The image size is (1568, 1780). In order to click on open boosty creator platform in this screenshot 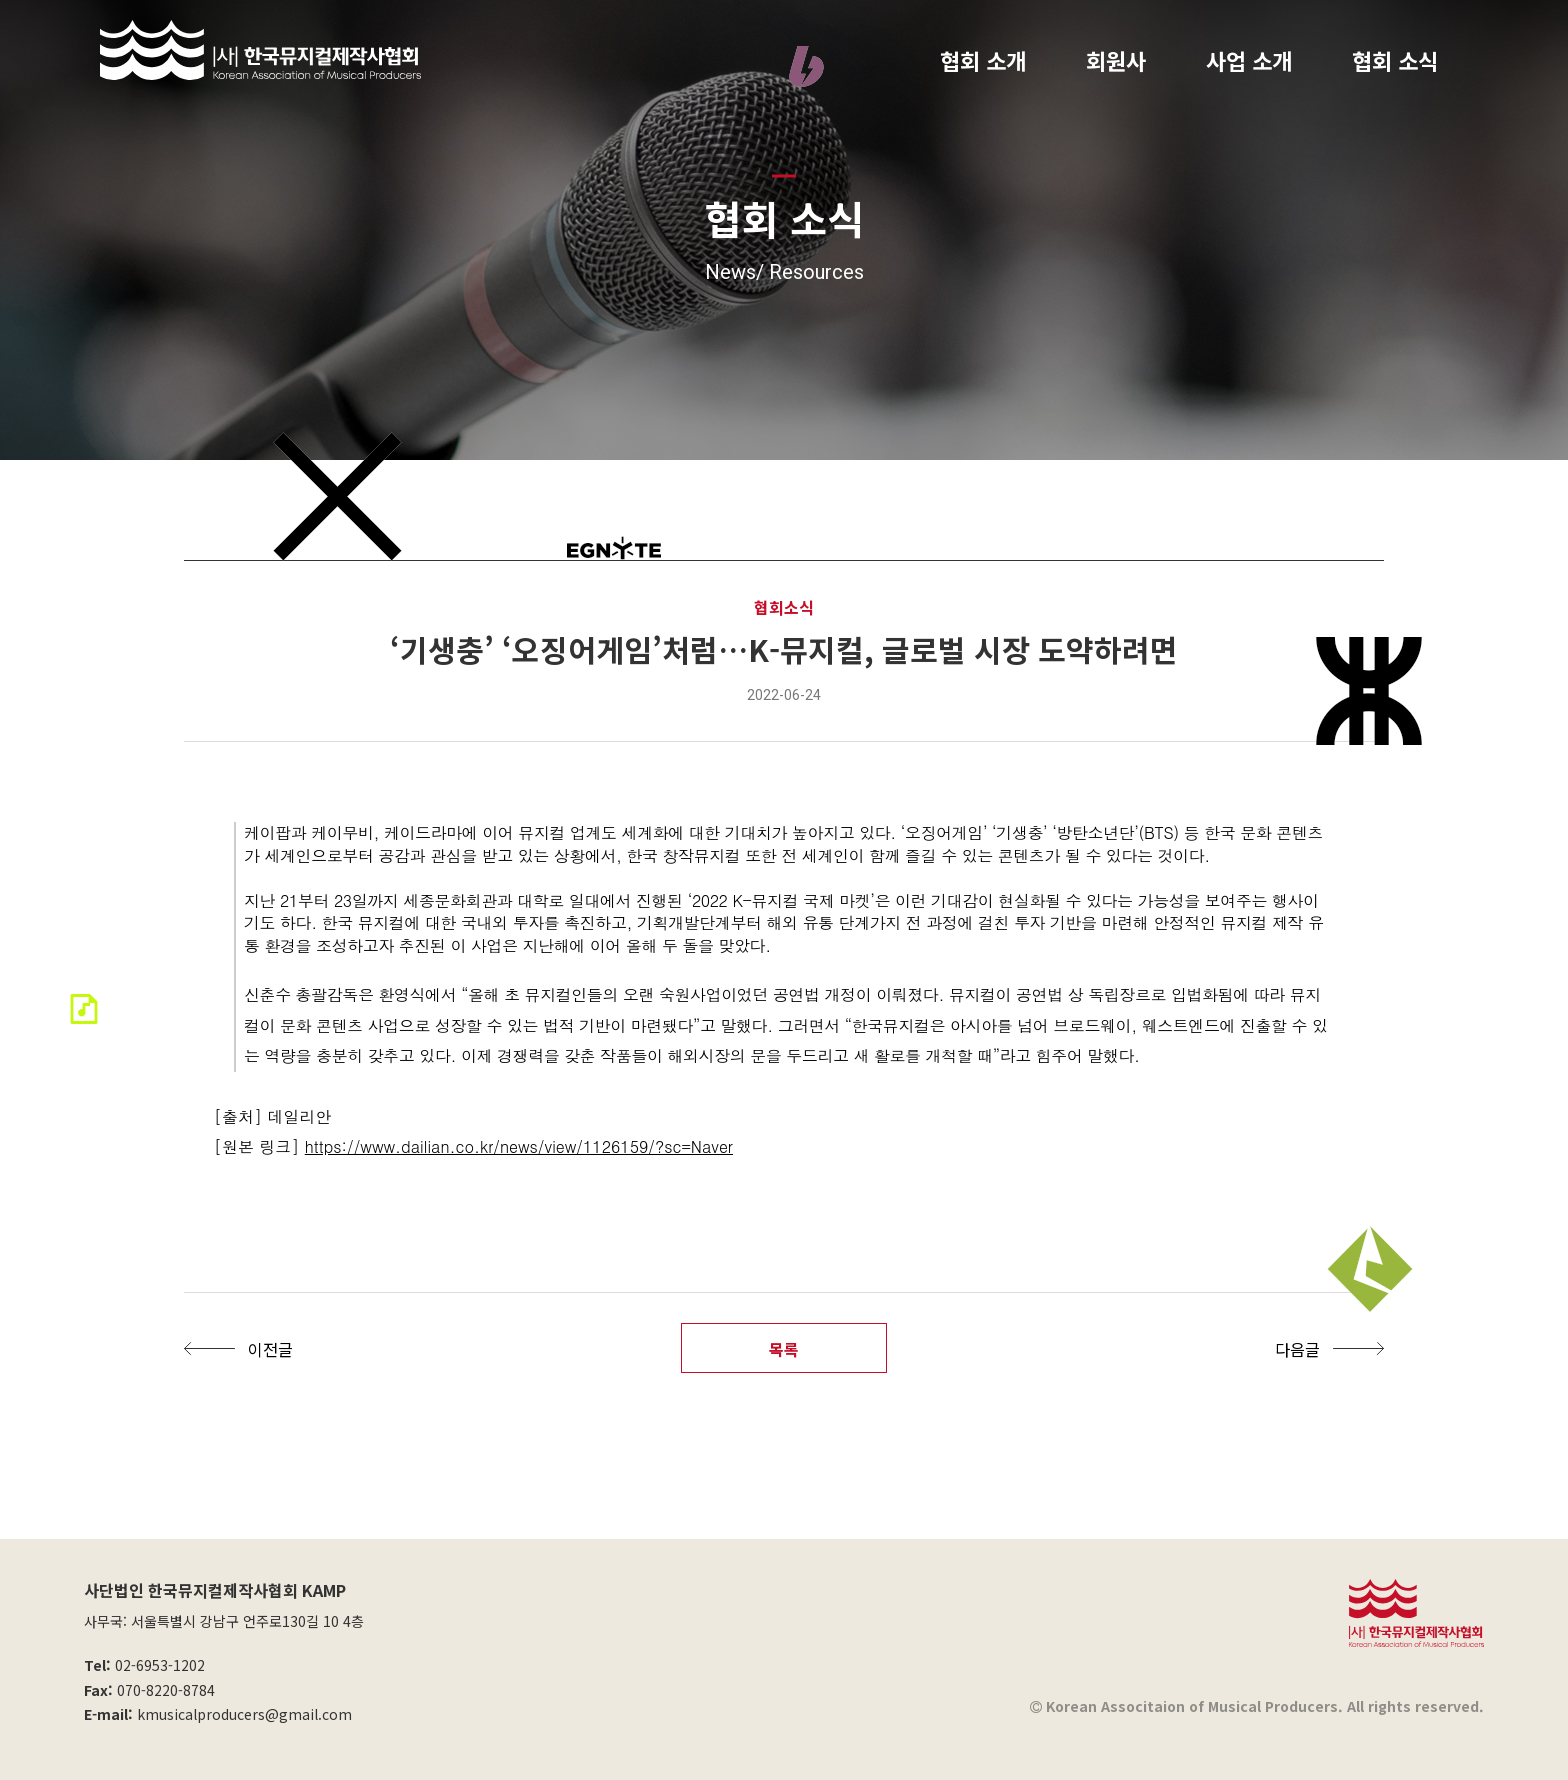, I will do `click(806, 66)`.